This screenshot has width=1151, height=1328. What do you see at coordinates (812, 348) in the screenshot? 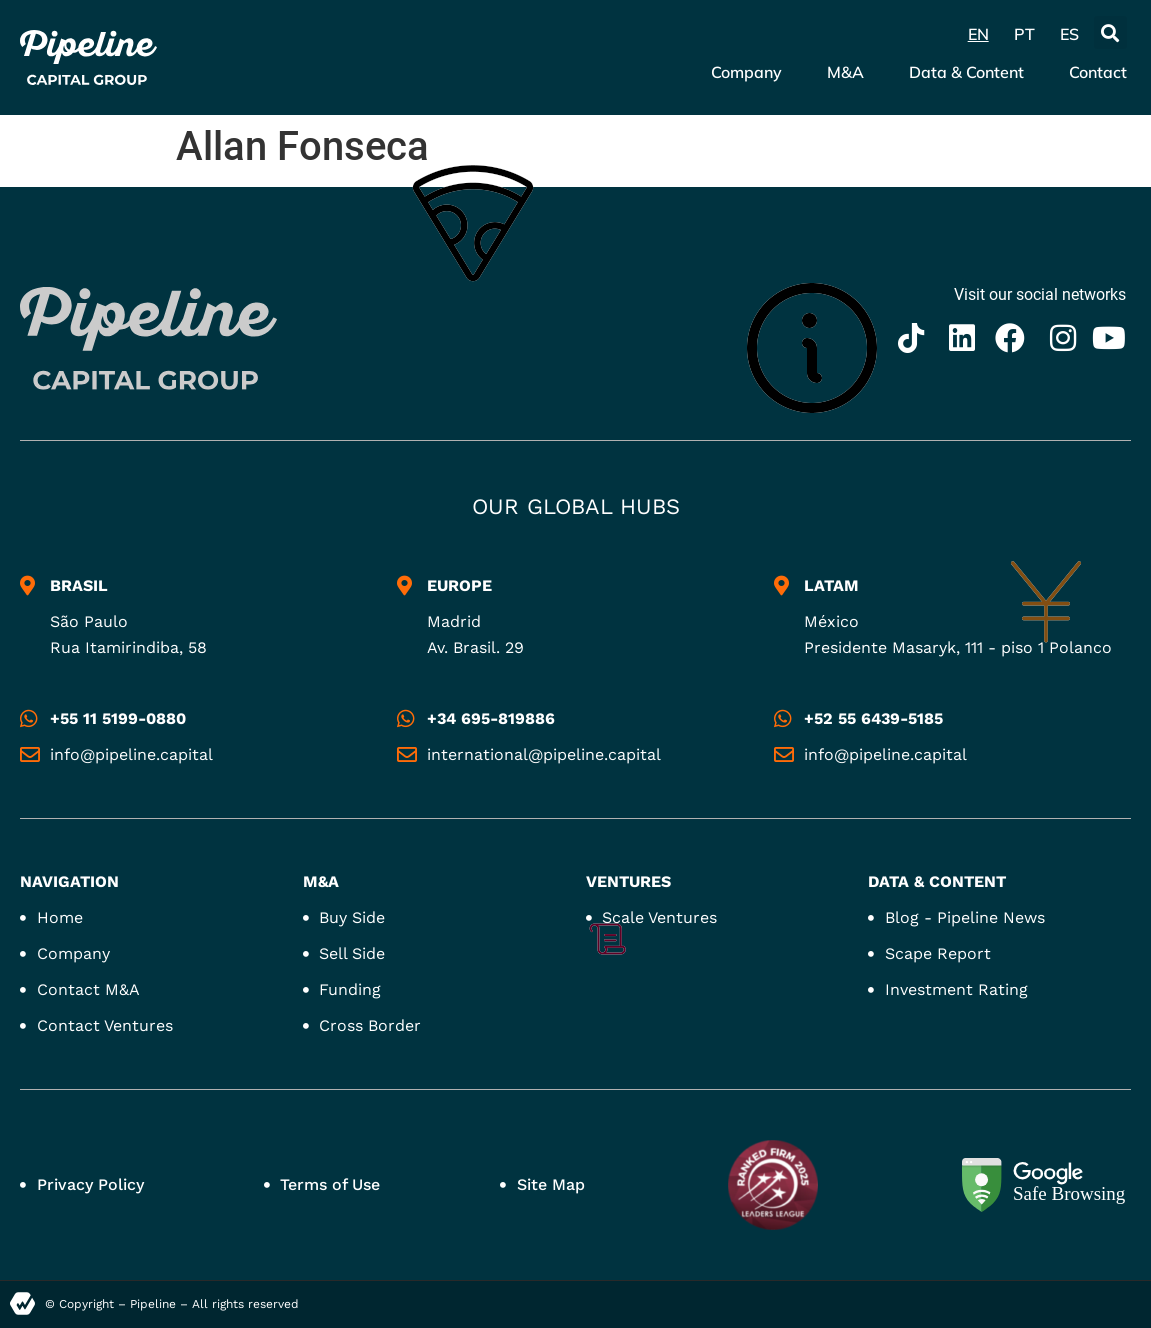
I see `view more information or details` at bounding box center [812, 348].